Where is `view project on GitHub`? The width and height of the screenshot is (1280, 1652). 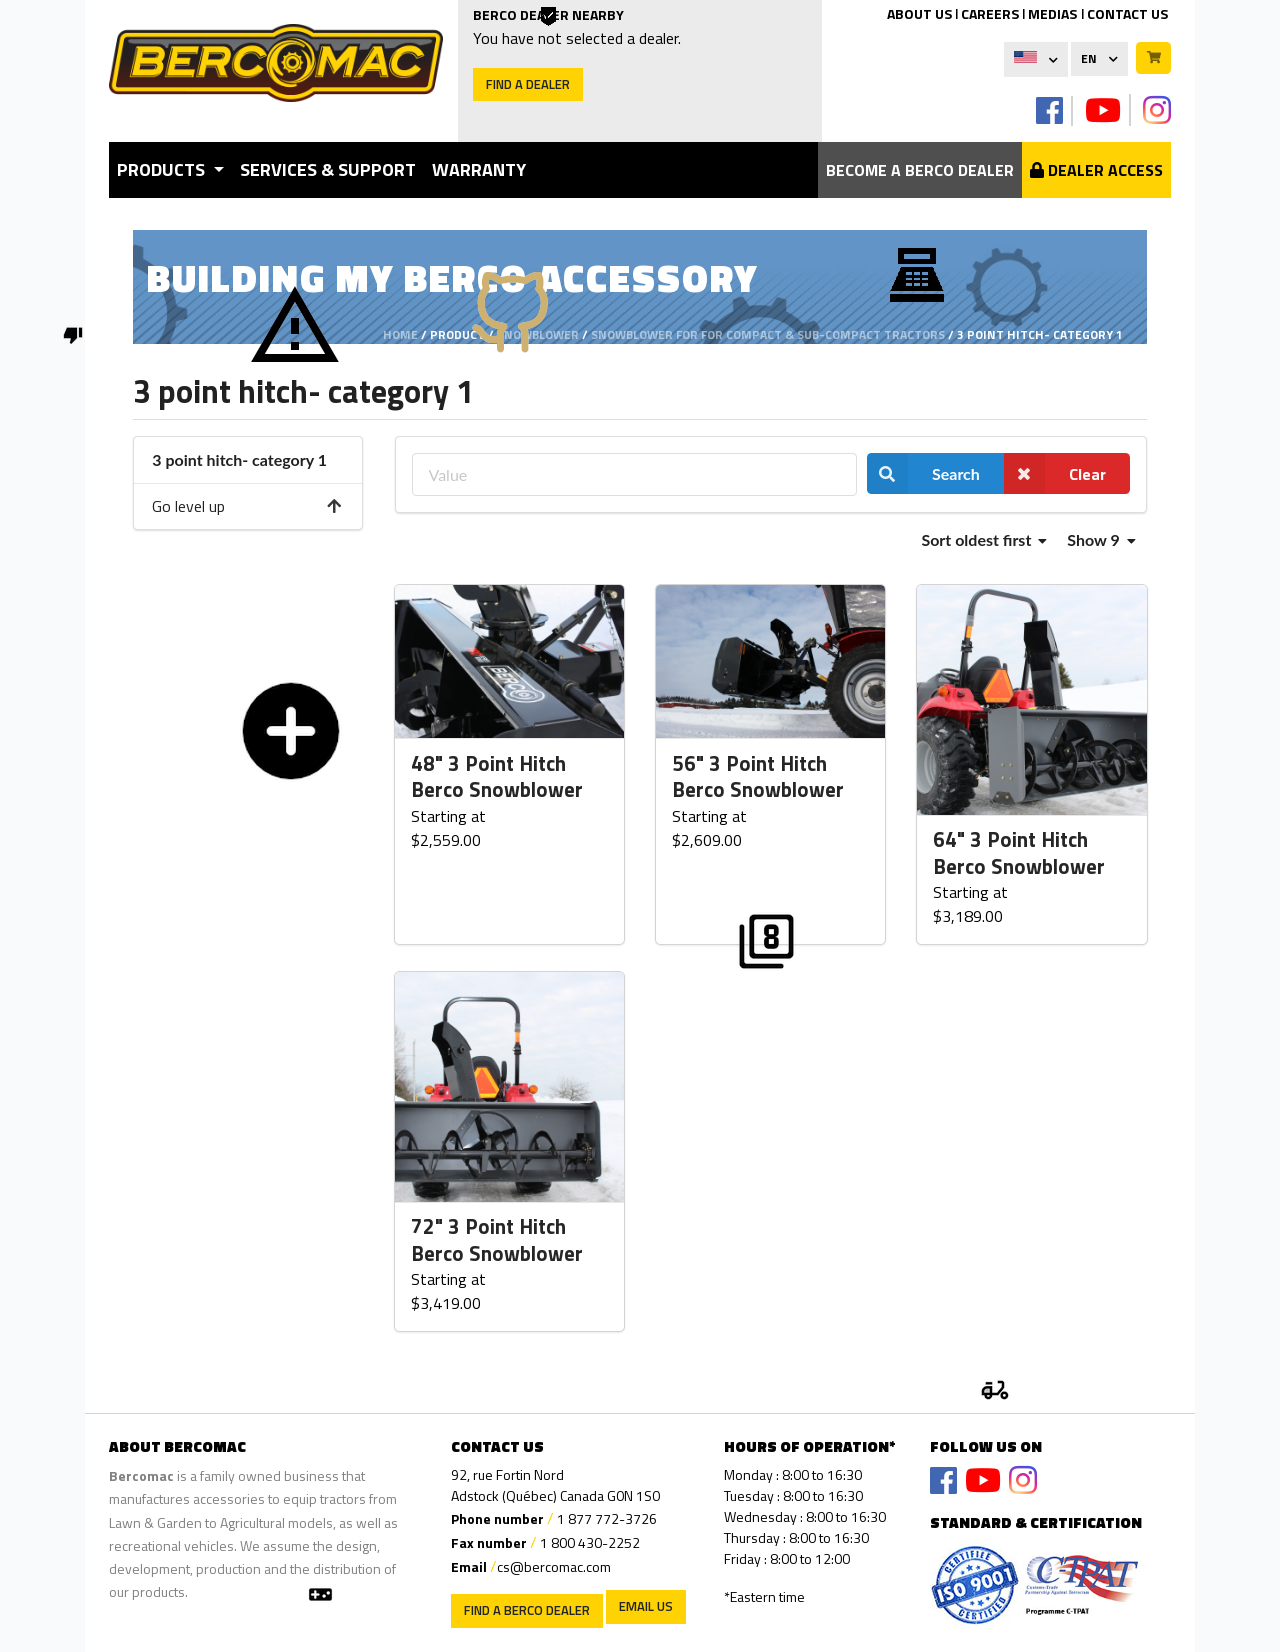 view project on GitHub is located at coordinates (511, 314).